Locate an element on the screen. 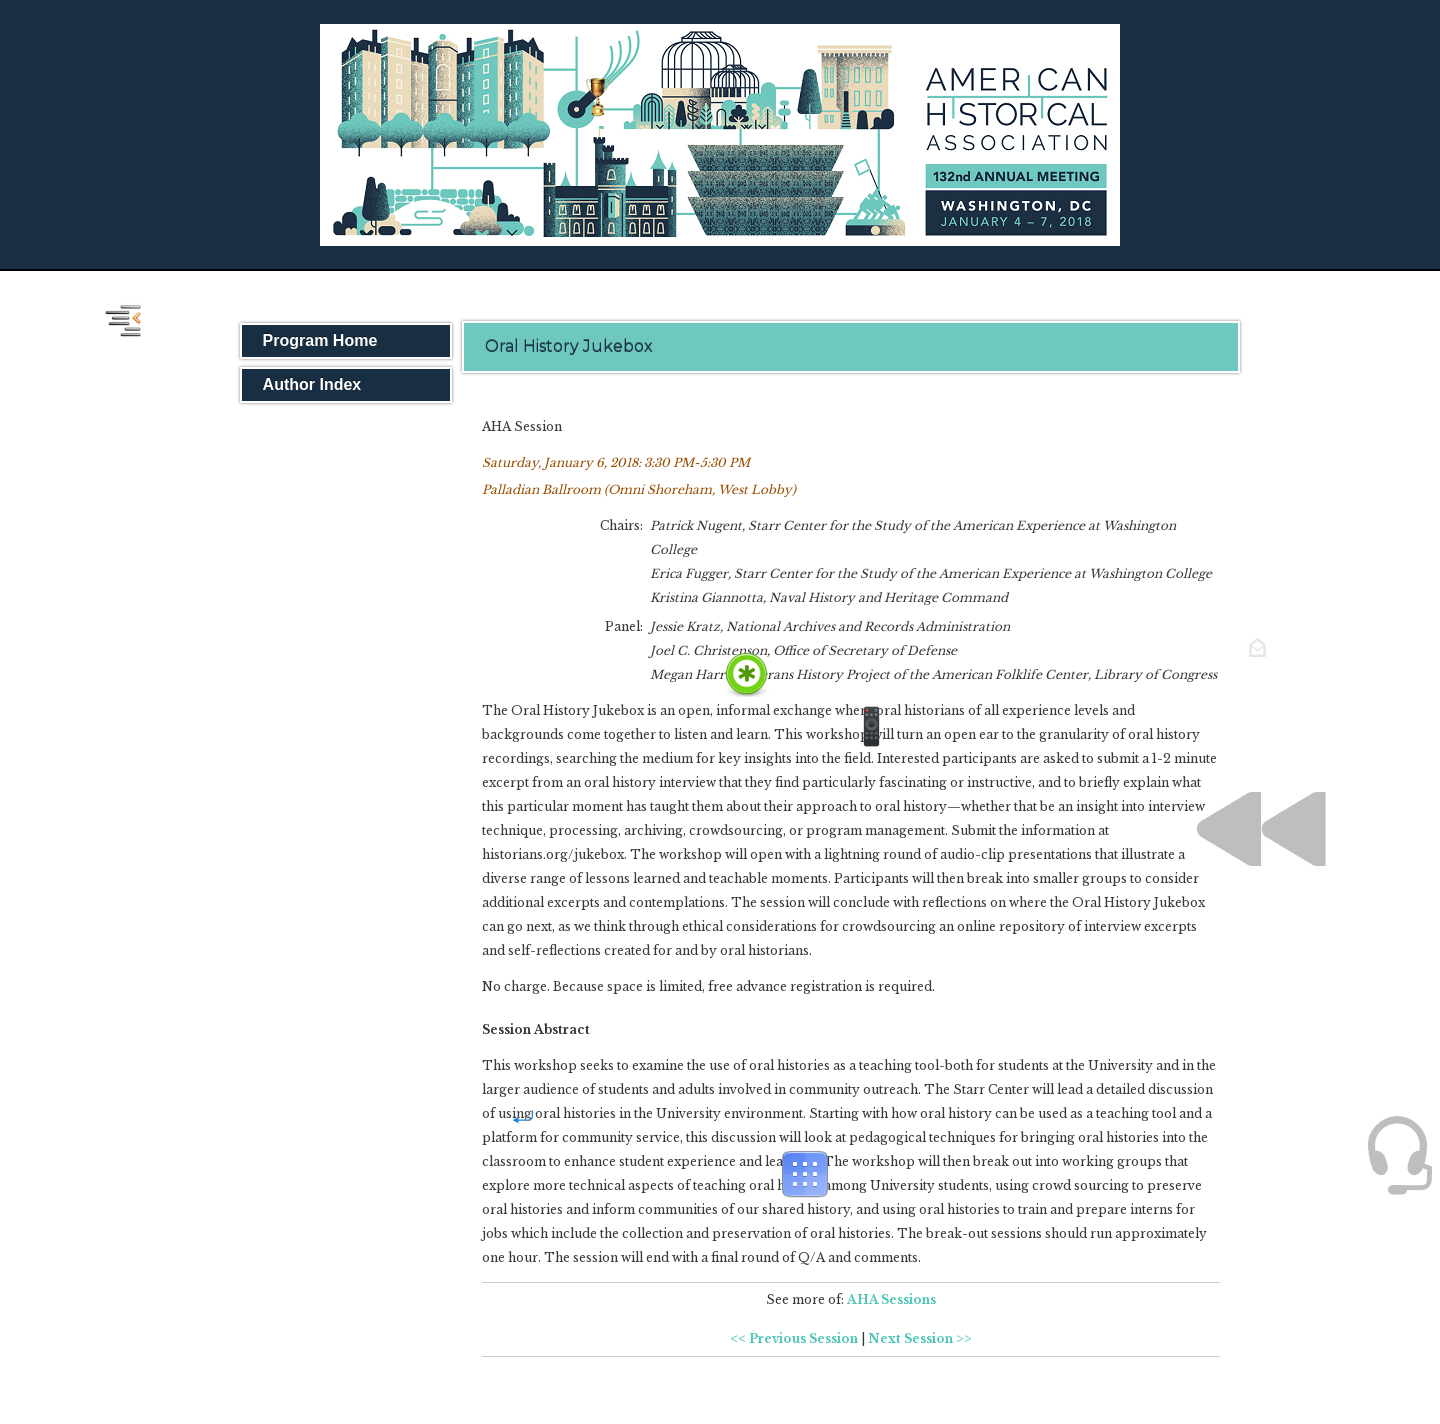 The height and width of the screenshot is (1424, 1440). connect a tv remote as an input device is located at coordinates (871, 726).